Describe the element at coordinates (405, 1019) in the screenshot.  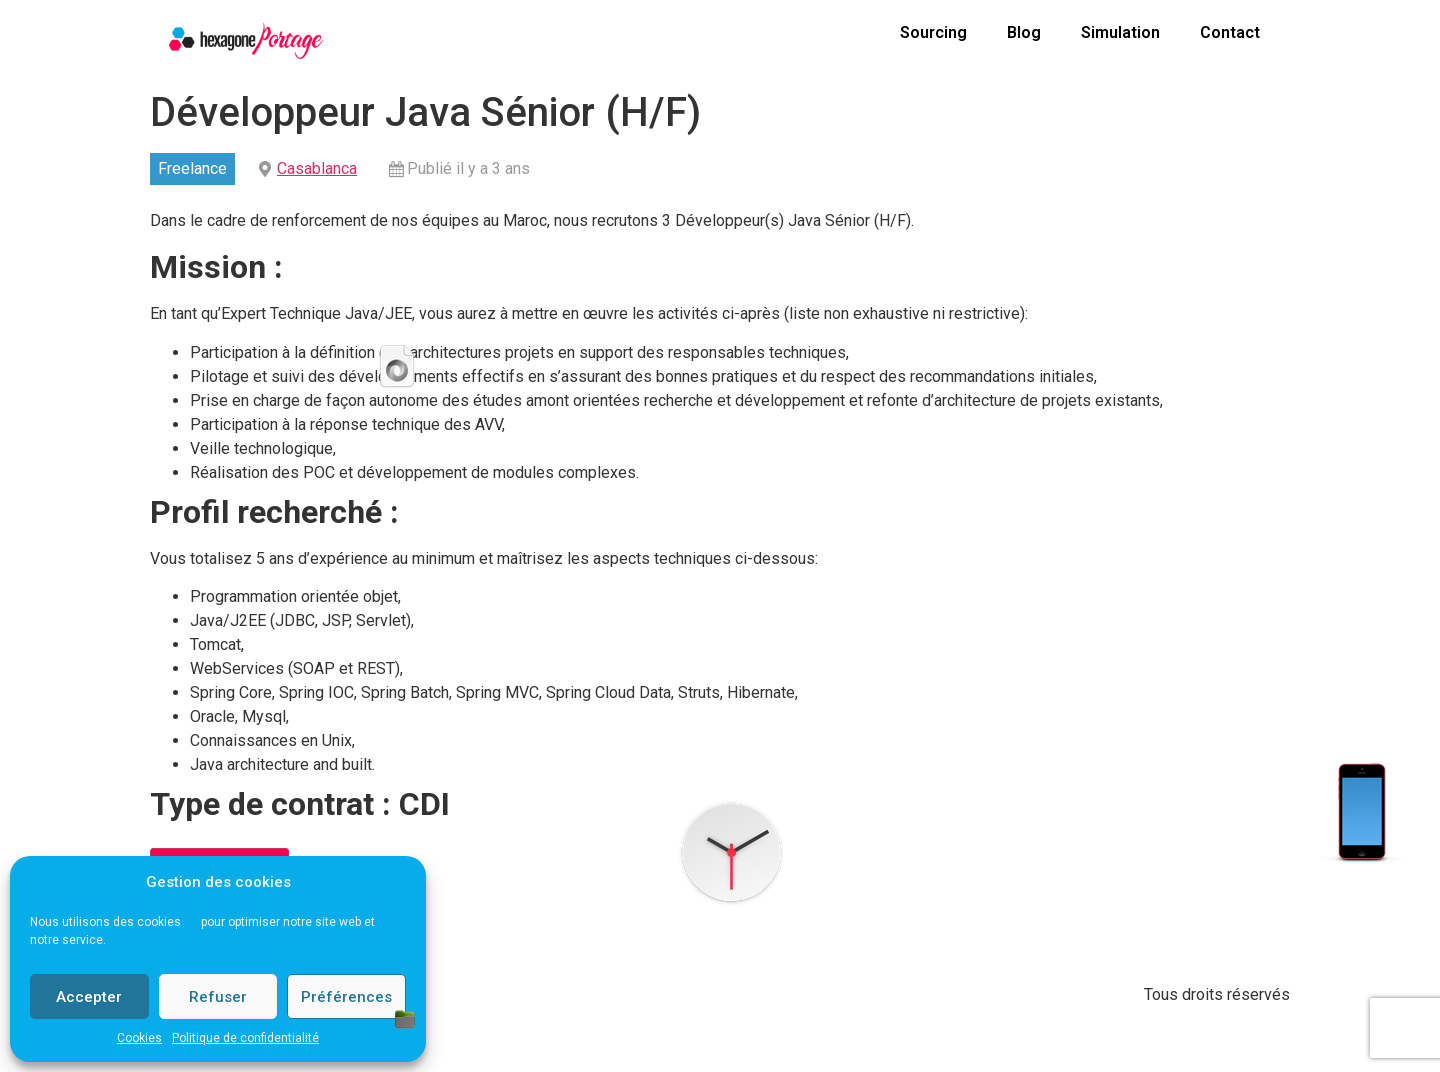
I see `open folder containing files` at that location.